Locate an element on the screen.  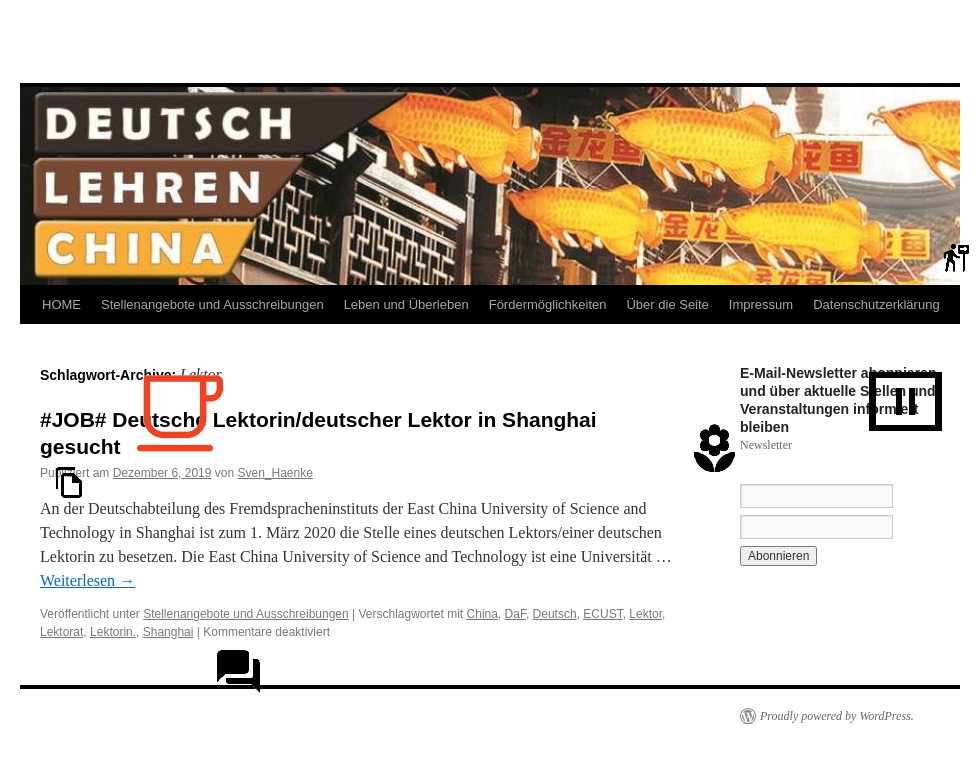
follow directions or navigation signs is located at coordinates (956, 257).